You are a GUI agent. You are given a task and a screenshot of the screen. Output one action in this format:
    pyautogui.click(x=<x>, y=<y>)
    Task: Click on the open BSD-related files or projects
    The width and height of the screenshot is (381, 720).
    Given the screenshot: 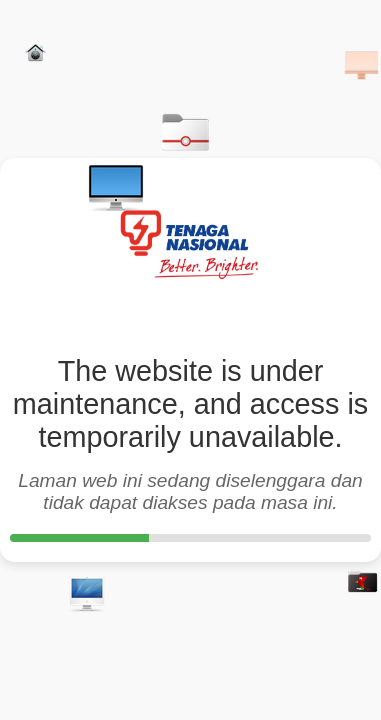 What is the action you would take?
    pyautogui.click(x=362, y=581)
    